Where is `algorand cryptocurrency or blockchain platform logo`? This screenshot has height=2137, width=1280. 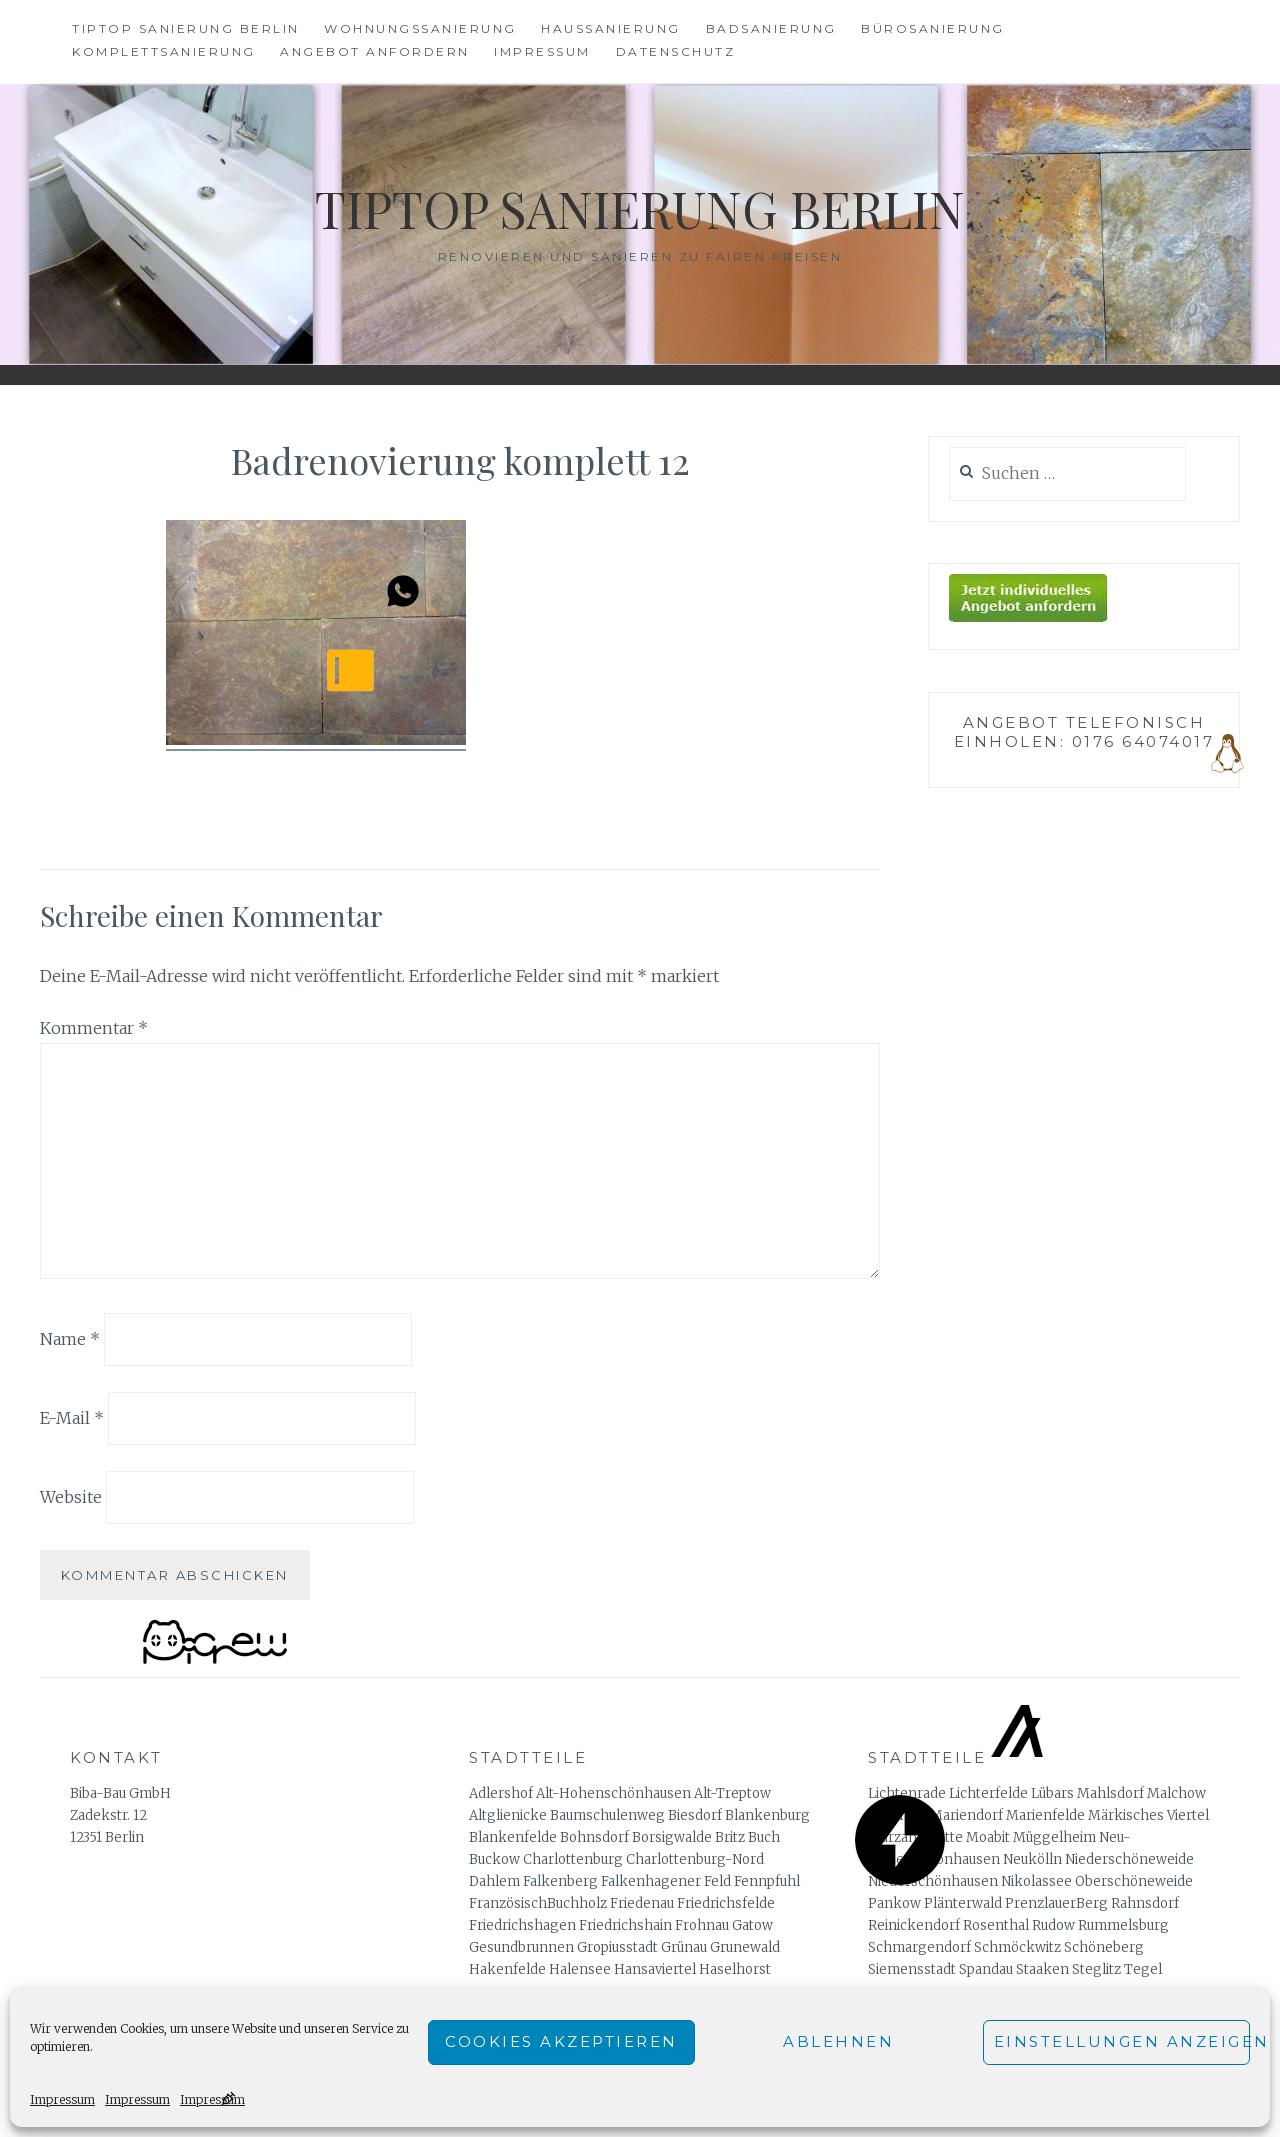 algorand cryptocurrency or blockchain platform logo is located at coordinates (1017, 1731).